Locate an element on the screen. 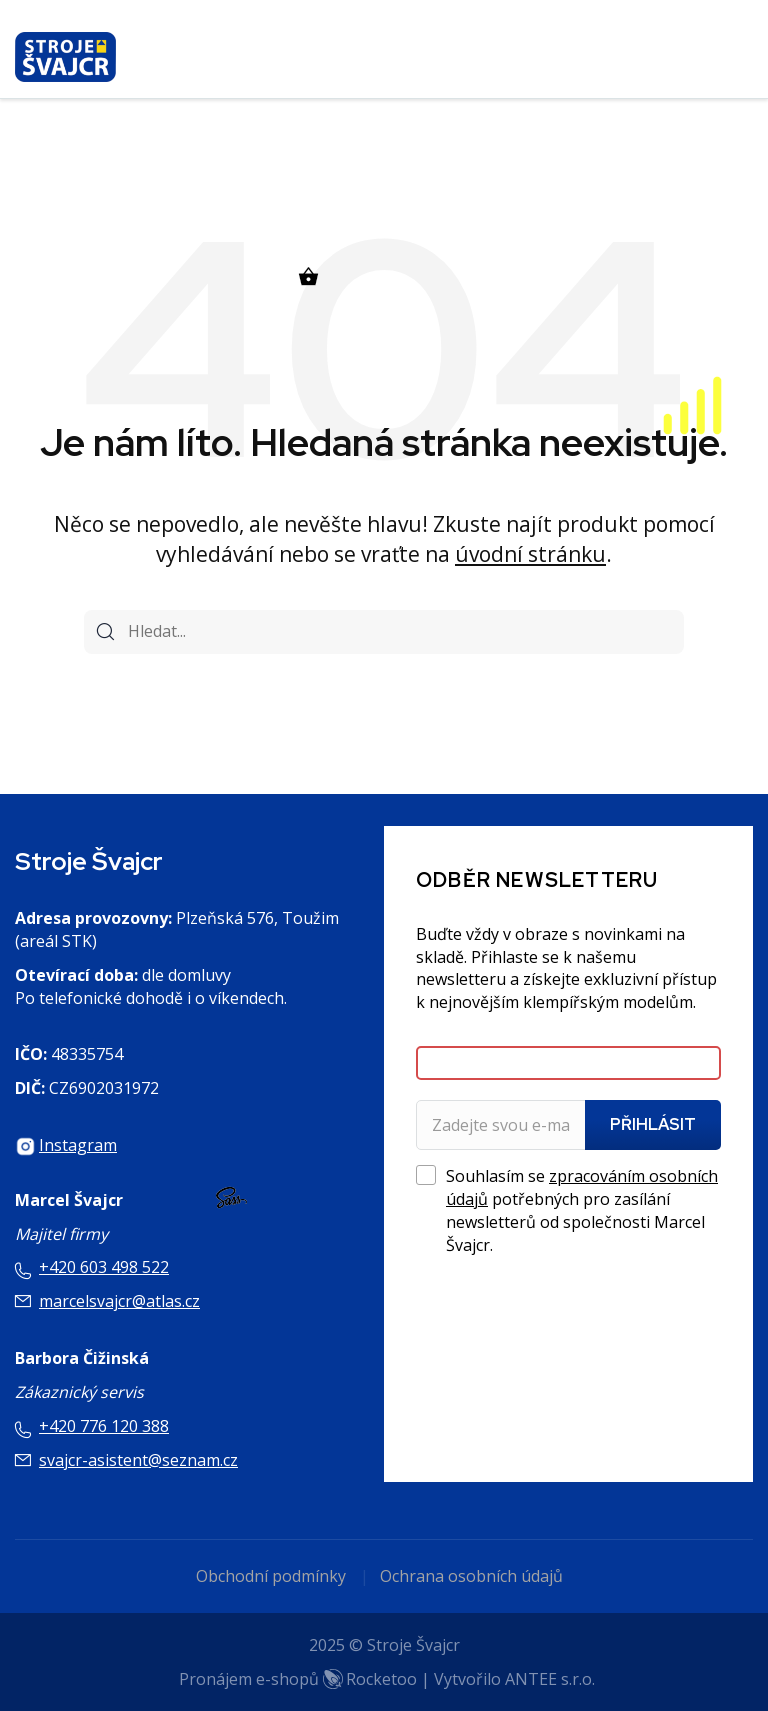 The image size is (768, 1711). sass stylesheet preprocessor logo is located at coordinates (231, 1197).